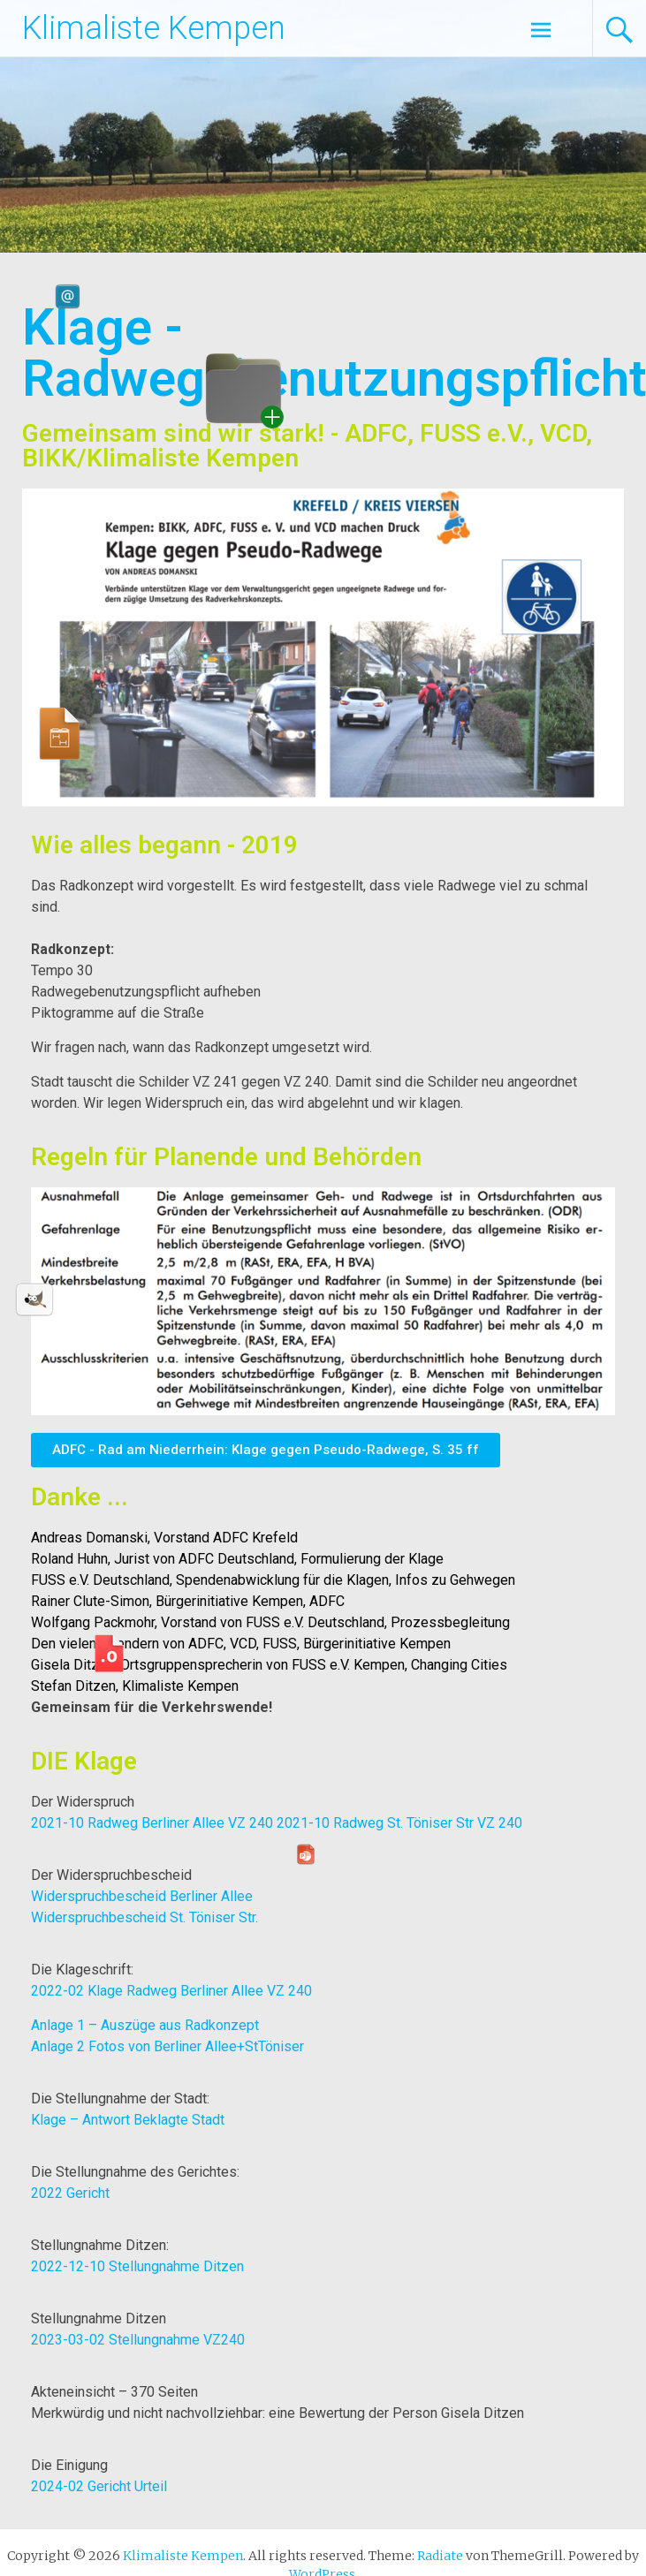 The width and height of the screenshot is (646, 2576). Describe the element at coordinates (59, 734) in the screenshot. I see `a kplato project management file` at that location.